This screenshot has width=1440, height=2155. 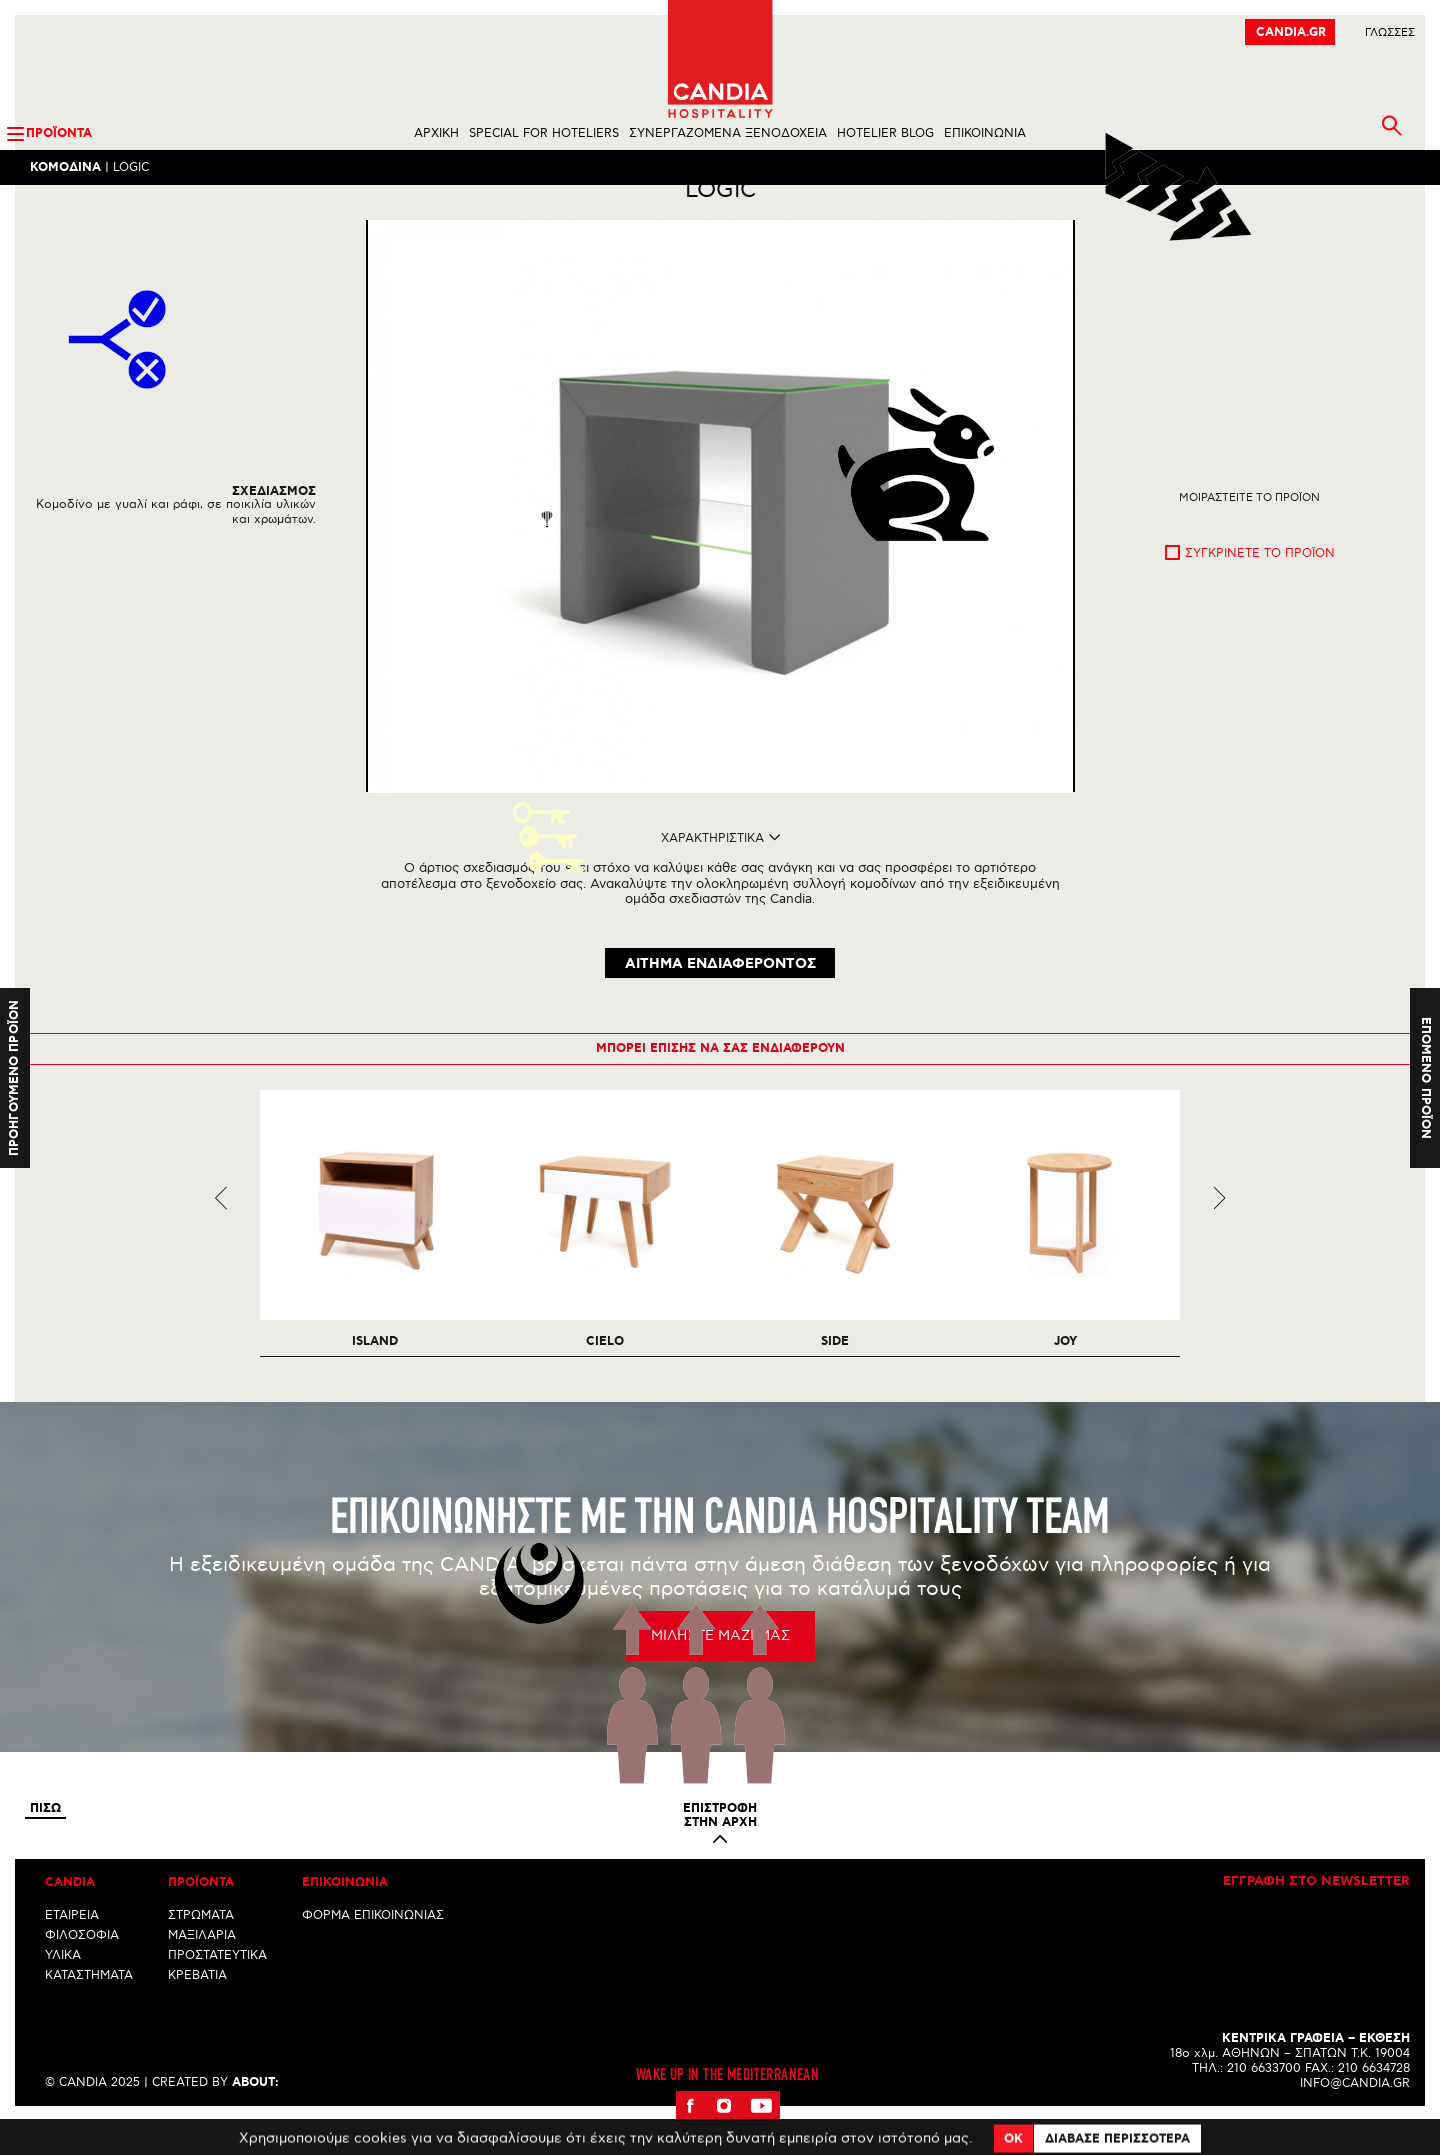 I want to click on select between multiple options, so click(x=116, y=339).